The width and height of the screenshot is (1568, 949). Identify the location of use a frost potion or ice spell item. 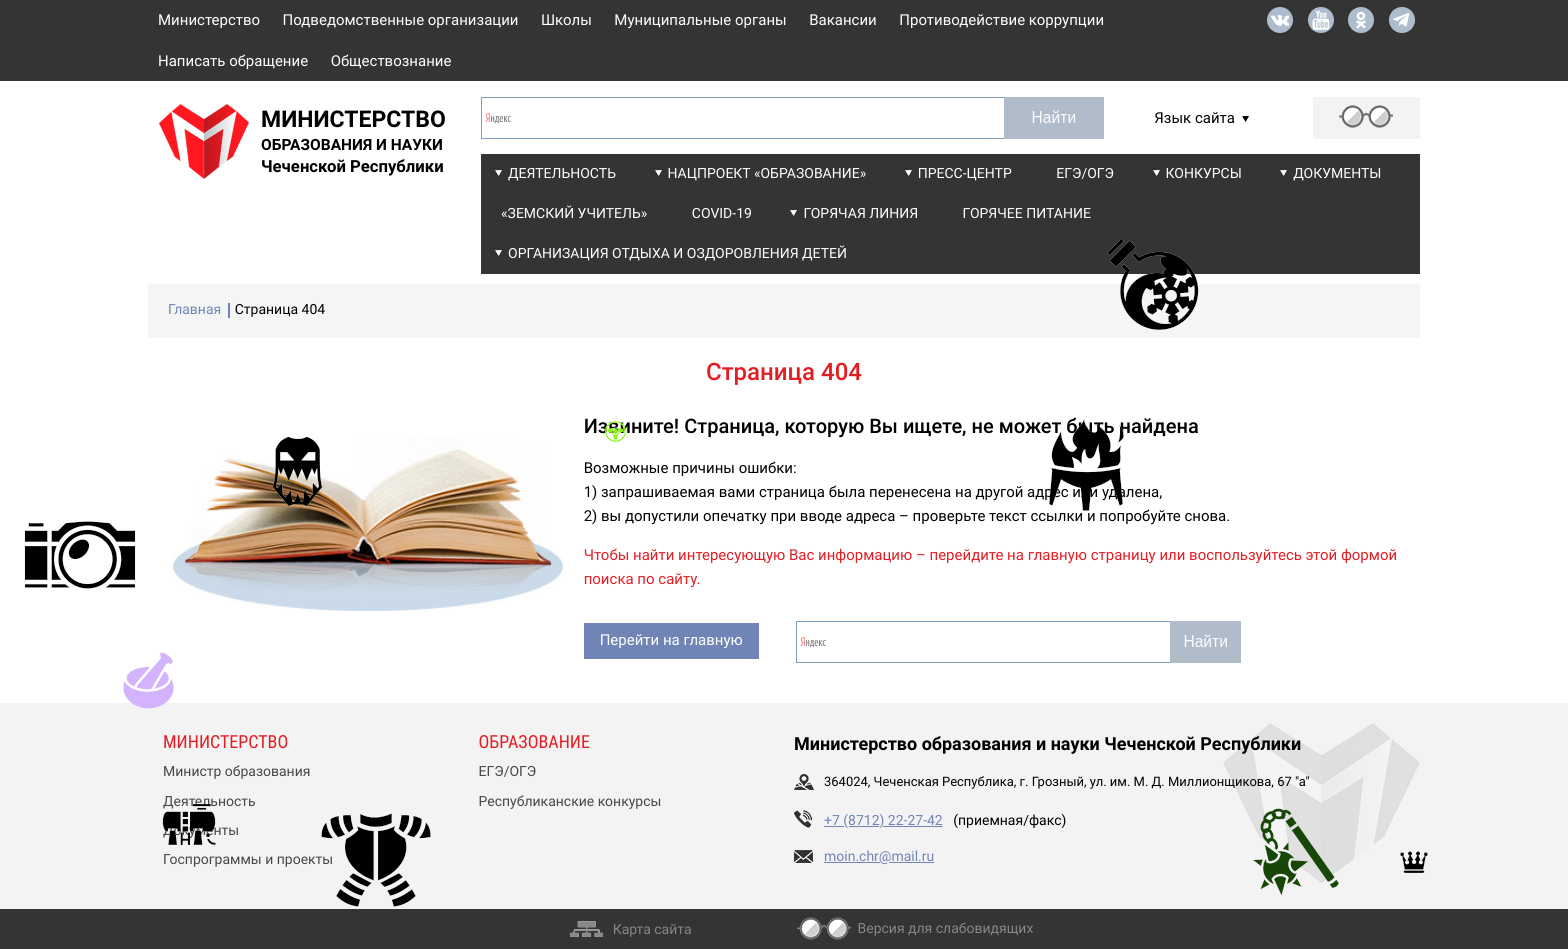
(1152, 283).